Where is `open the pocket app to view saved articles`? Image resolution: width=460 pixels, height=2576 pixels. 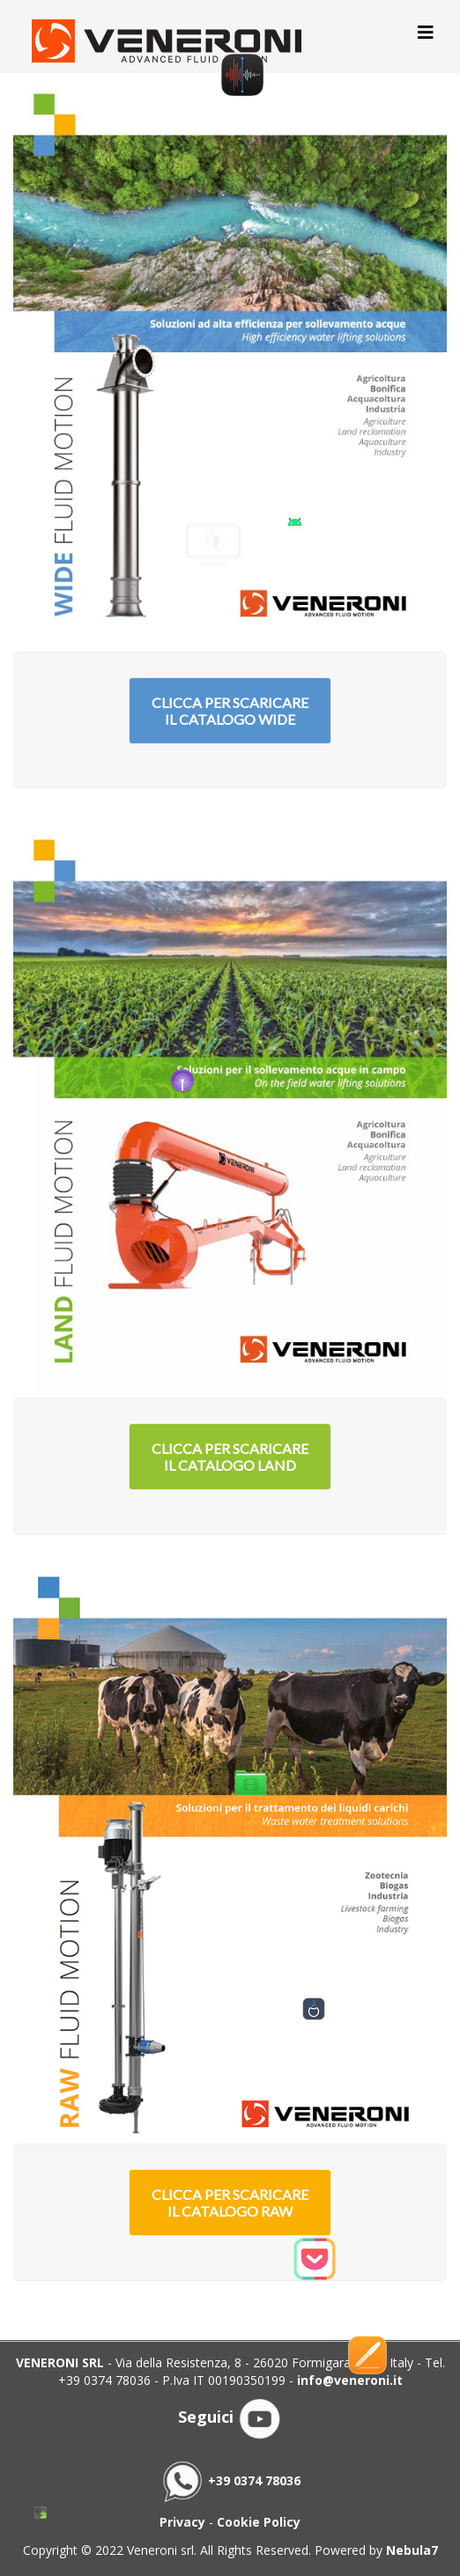
open the pocket app to view saved articles is located at coordinates (315, 2259).